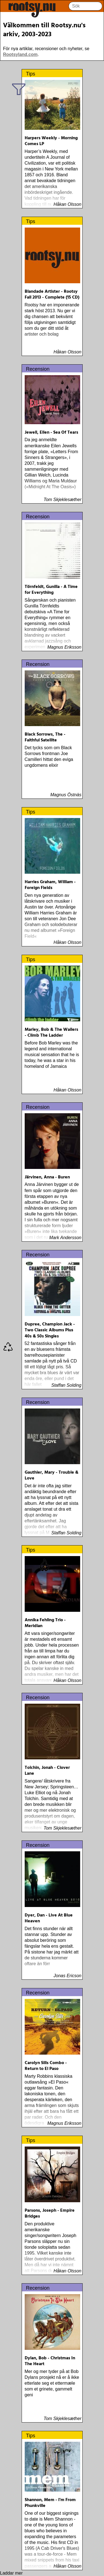 The width and height of the screenshot is (104, 2576). I want to click on indicates trending or popular content, so click(44, 1565).